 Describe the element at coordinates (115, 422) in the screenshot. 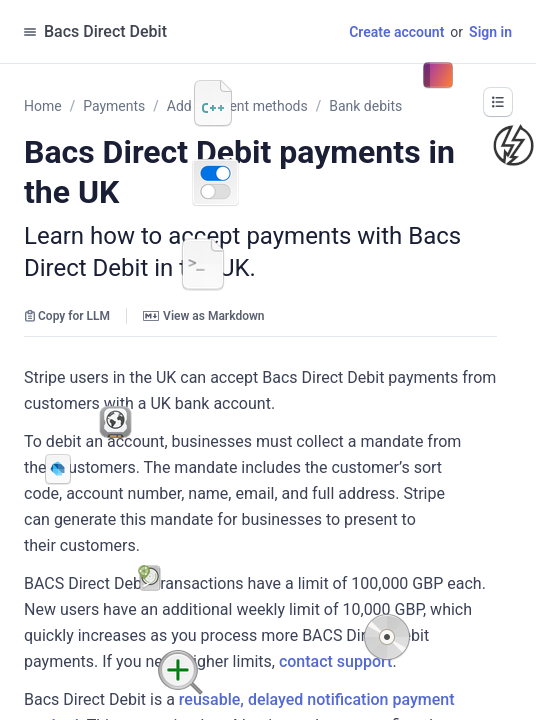

I see `configure iSCSI network storage settings` at that location.